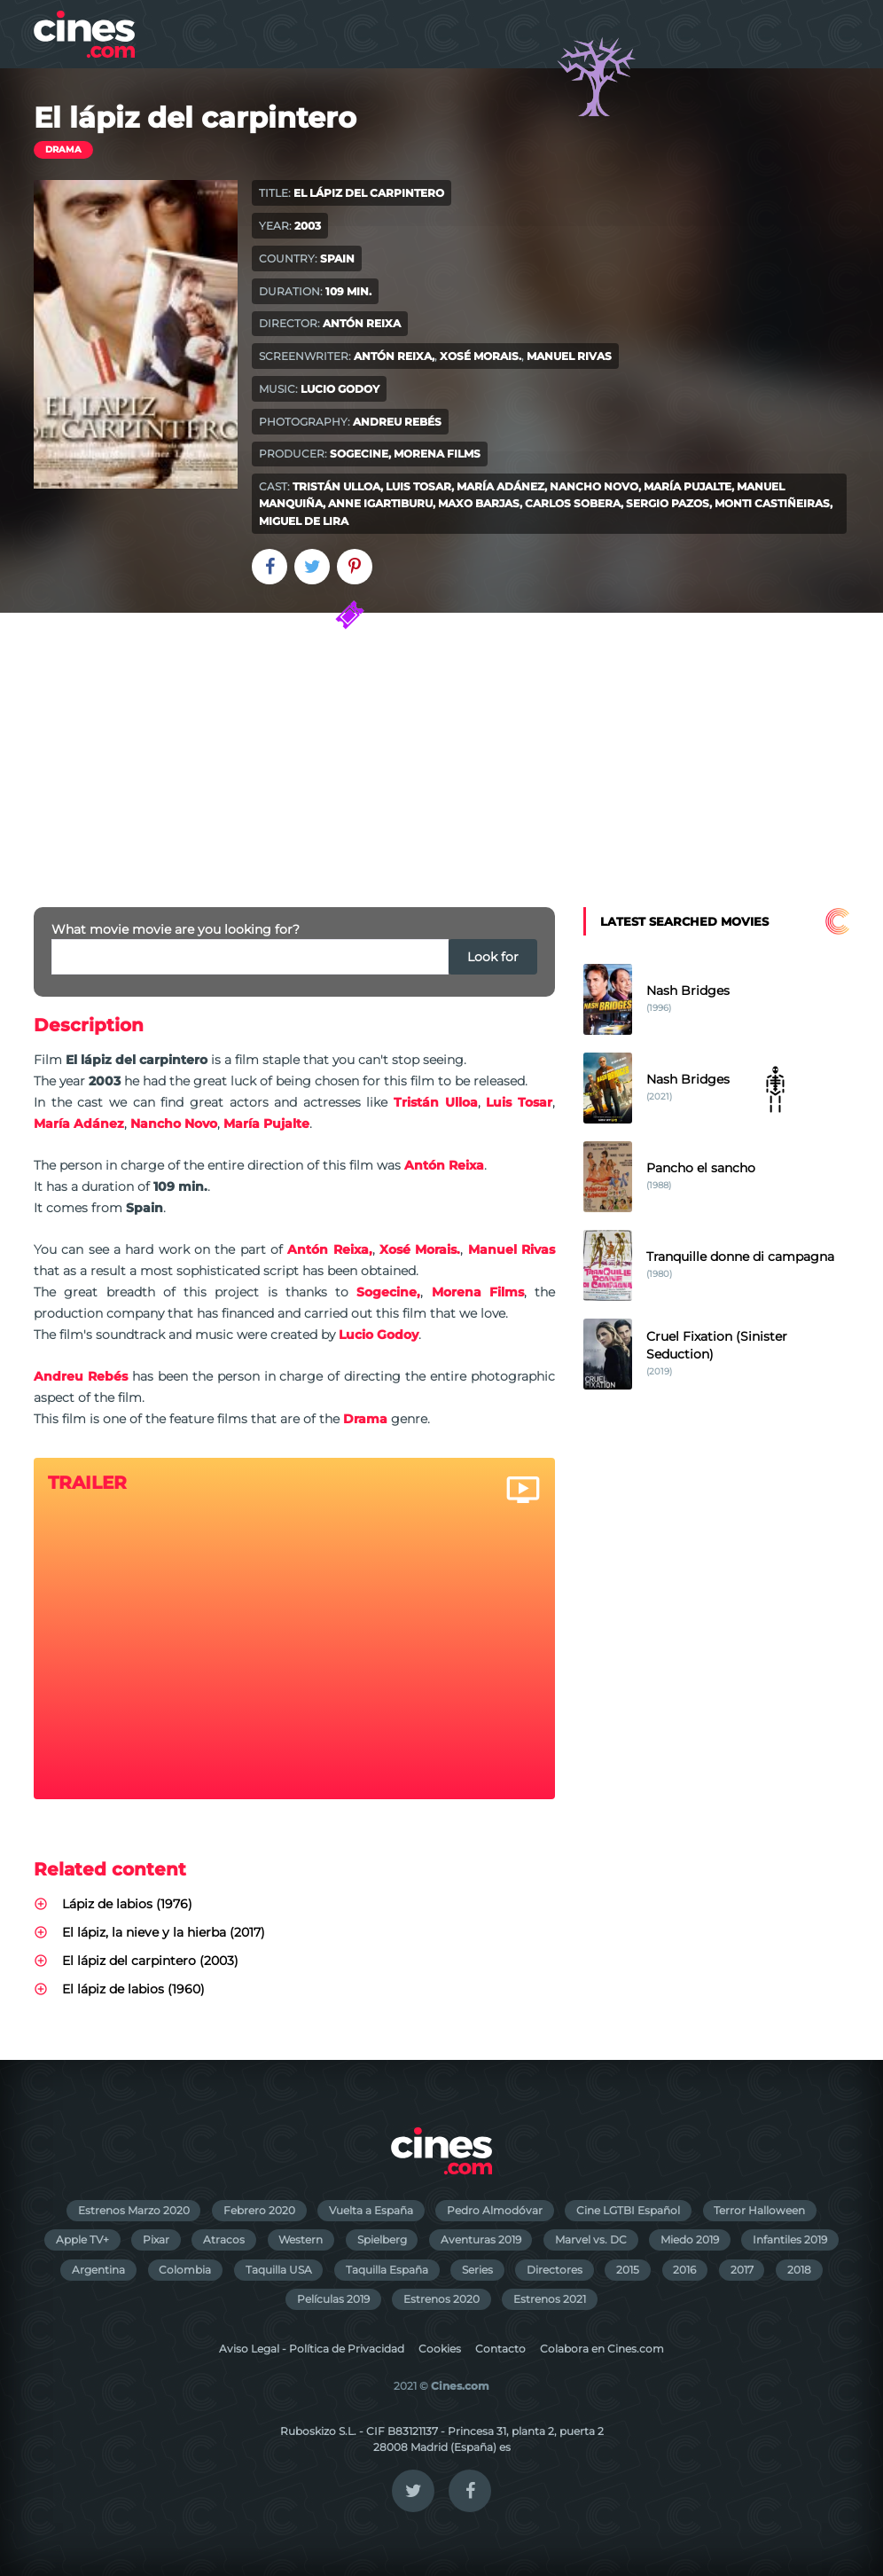 The height and width of the screenshot is (2576, 883). I want to click on view your tickets or passes, so click(349, 615).